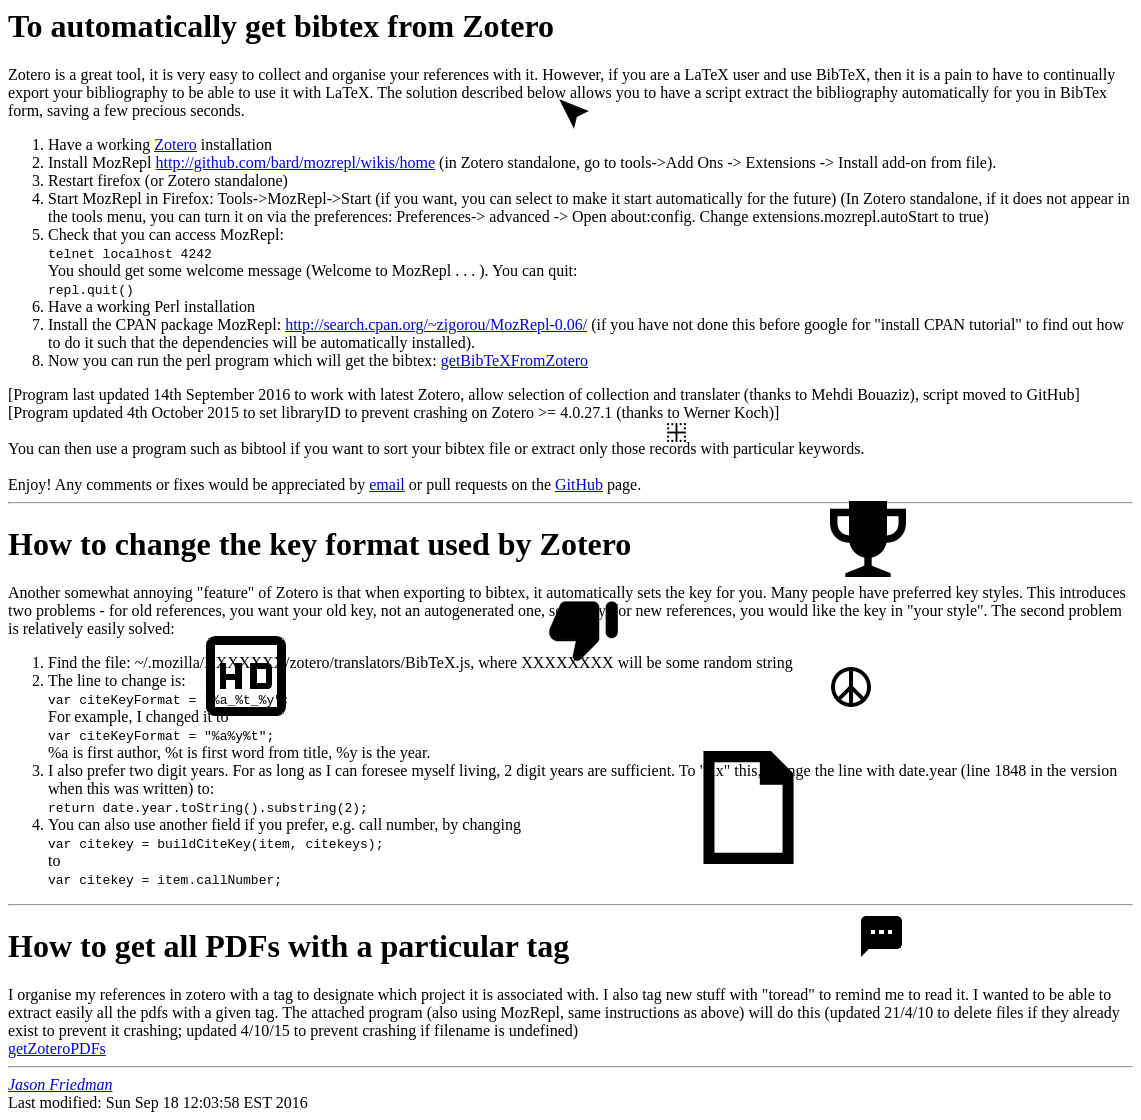 This screenshot has height=1120, width=1141. Describe the element at coordinates (868, 539) in the screenshot. I see `view achievements or awards` at that location.